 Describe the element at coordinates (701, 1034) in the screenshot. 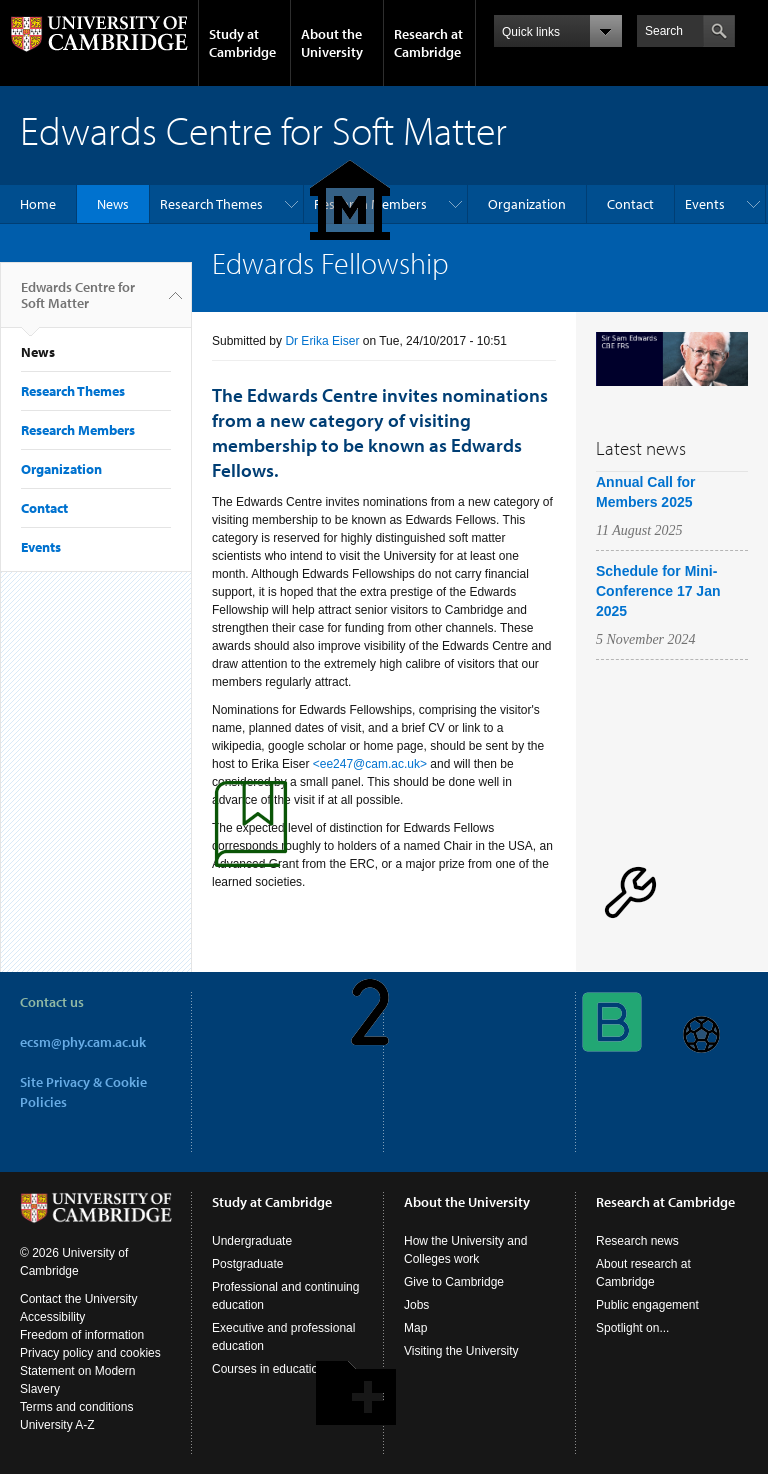

I see `access sports or soccer-related content` at that location.